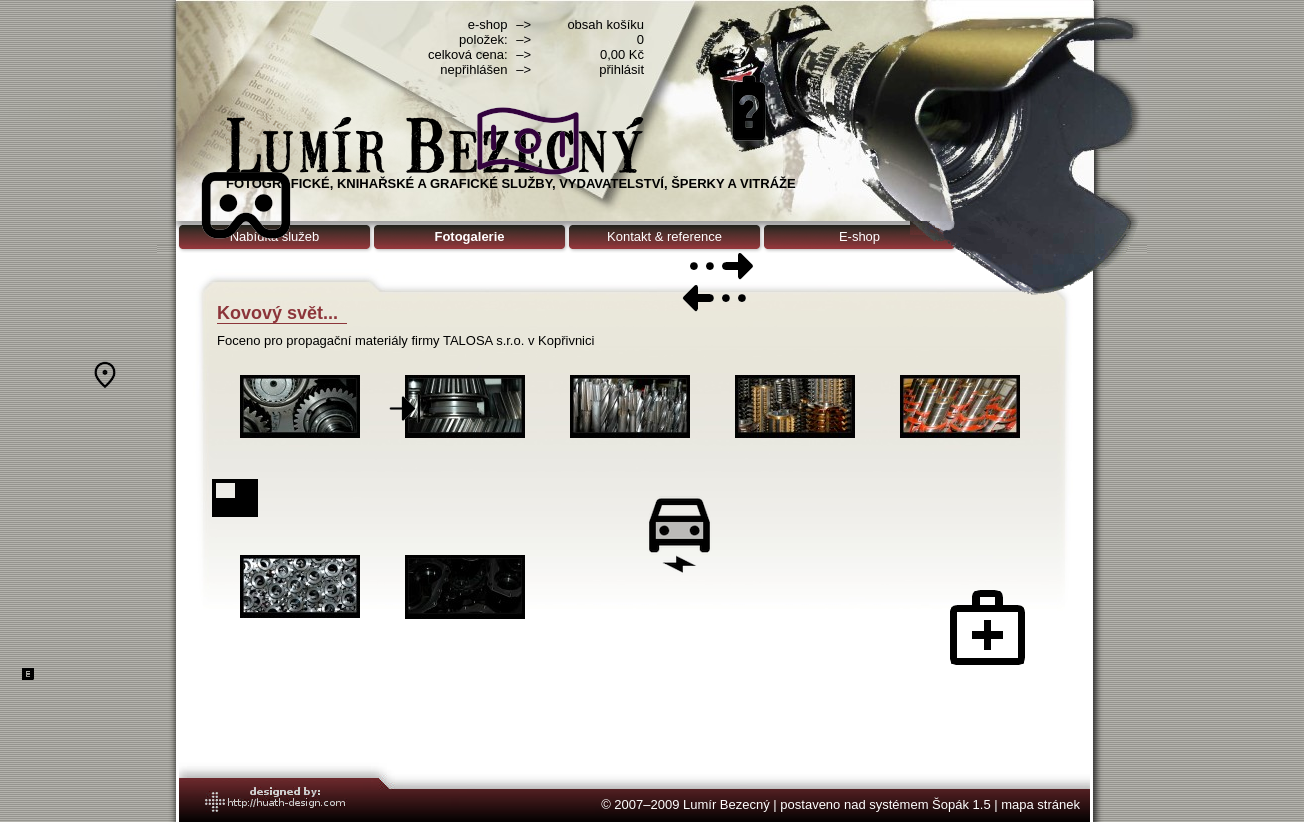 The image size is (1304, 822). What do you see at coordinates (105, 375) in the screenshot?
I see `view or select a location on the map` at bounding box center [105, 375].